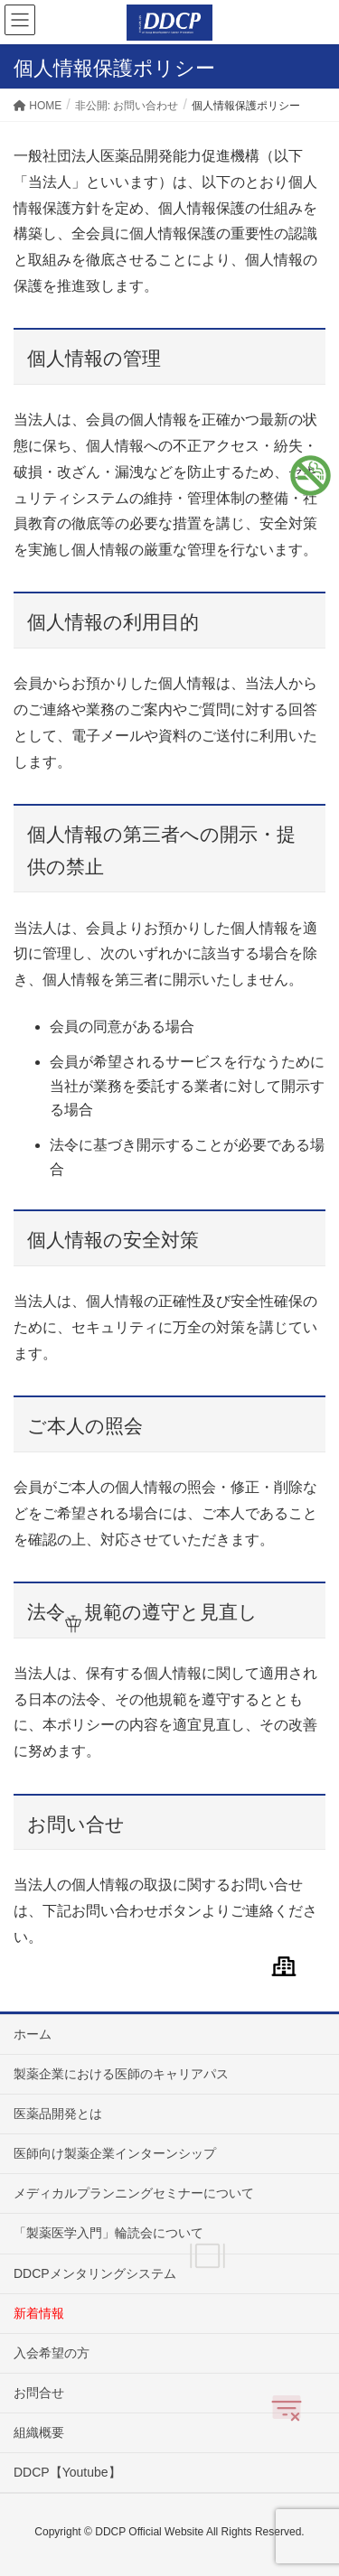  What do you see at coordinates (207, 2255) in the screenshot?
I see `start a slideshow presentation` at bounding box center [207, 2255].